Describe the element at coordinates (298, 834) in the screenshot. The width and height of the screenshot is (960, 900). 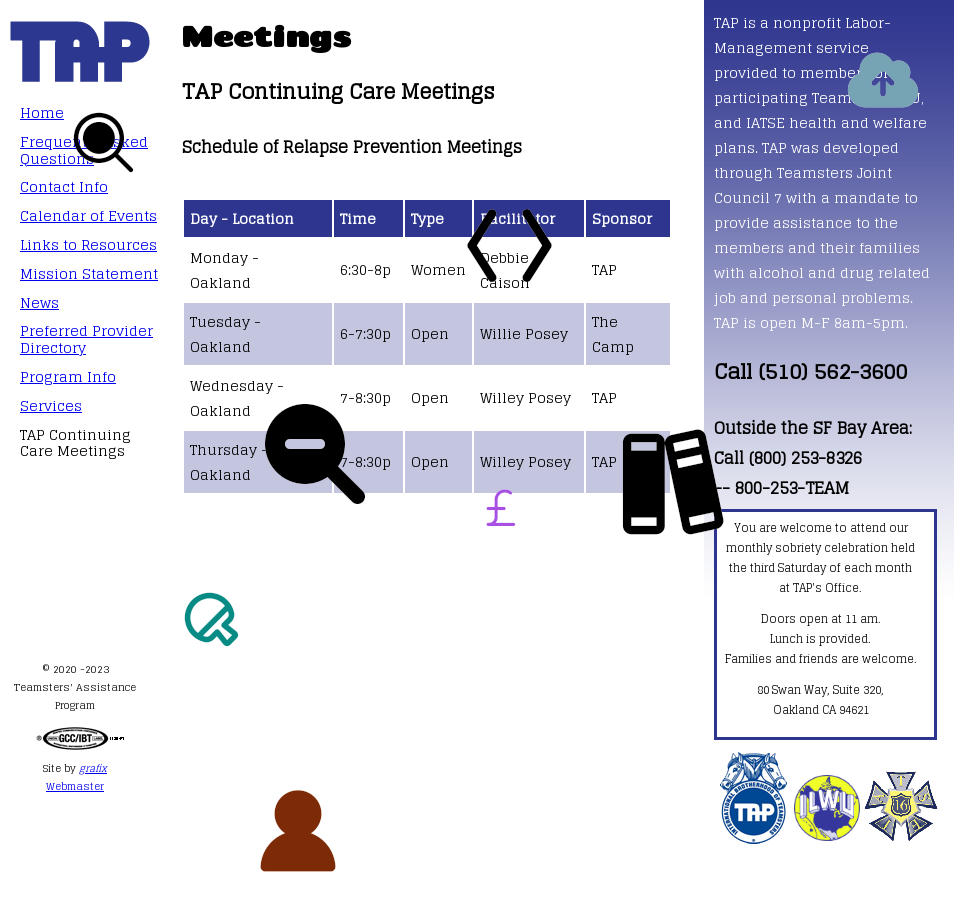
I see `view your profile` at that location.